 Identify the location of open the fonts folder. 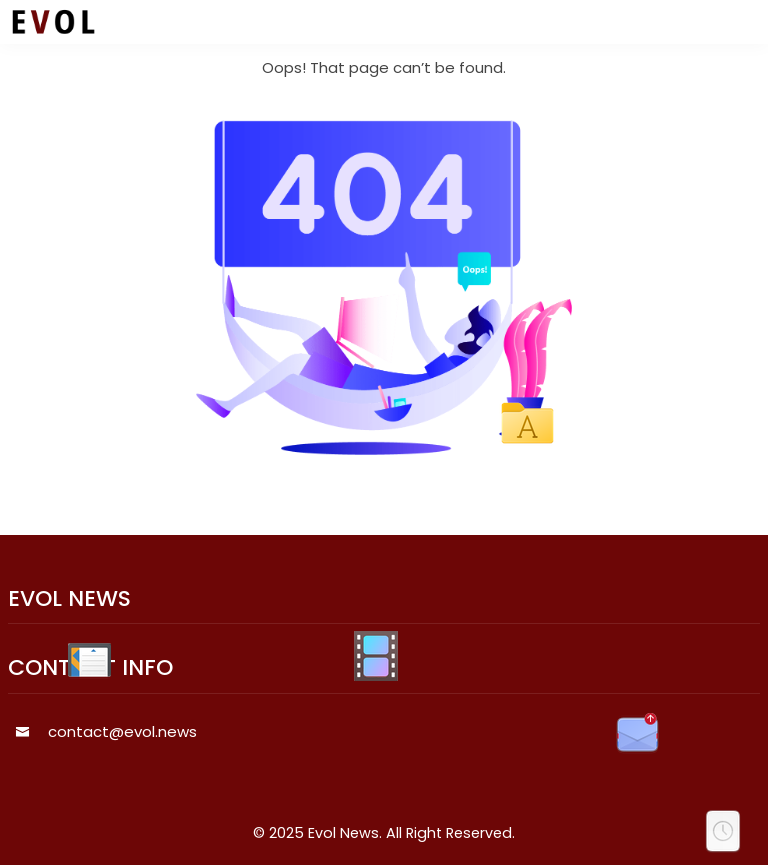
(527, 424).